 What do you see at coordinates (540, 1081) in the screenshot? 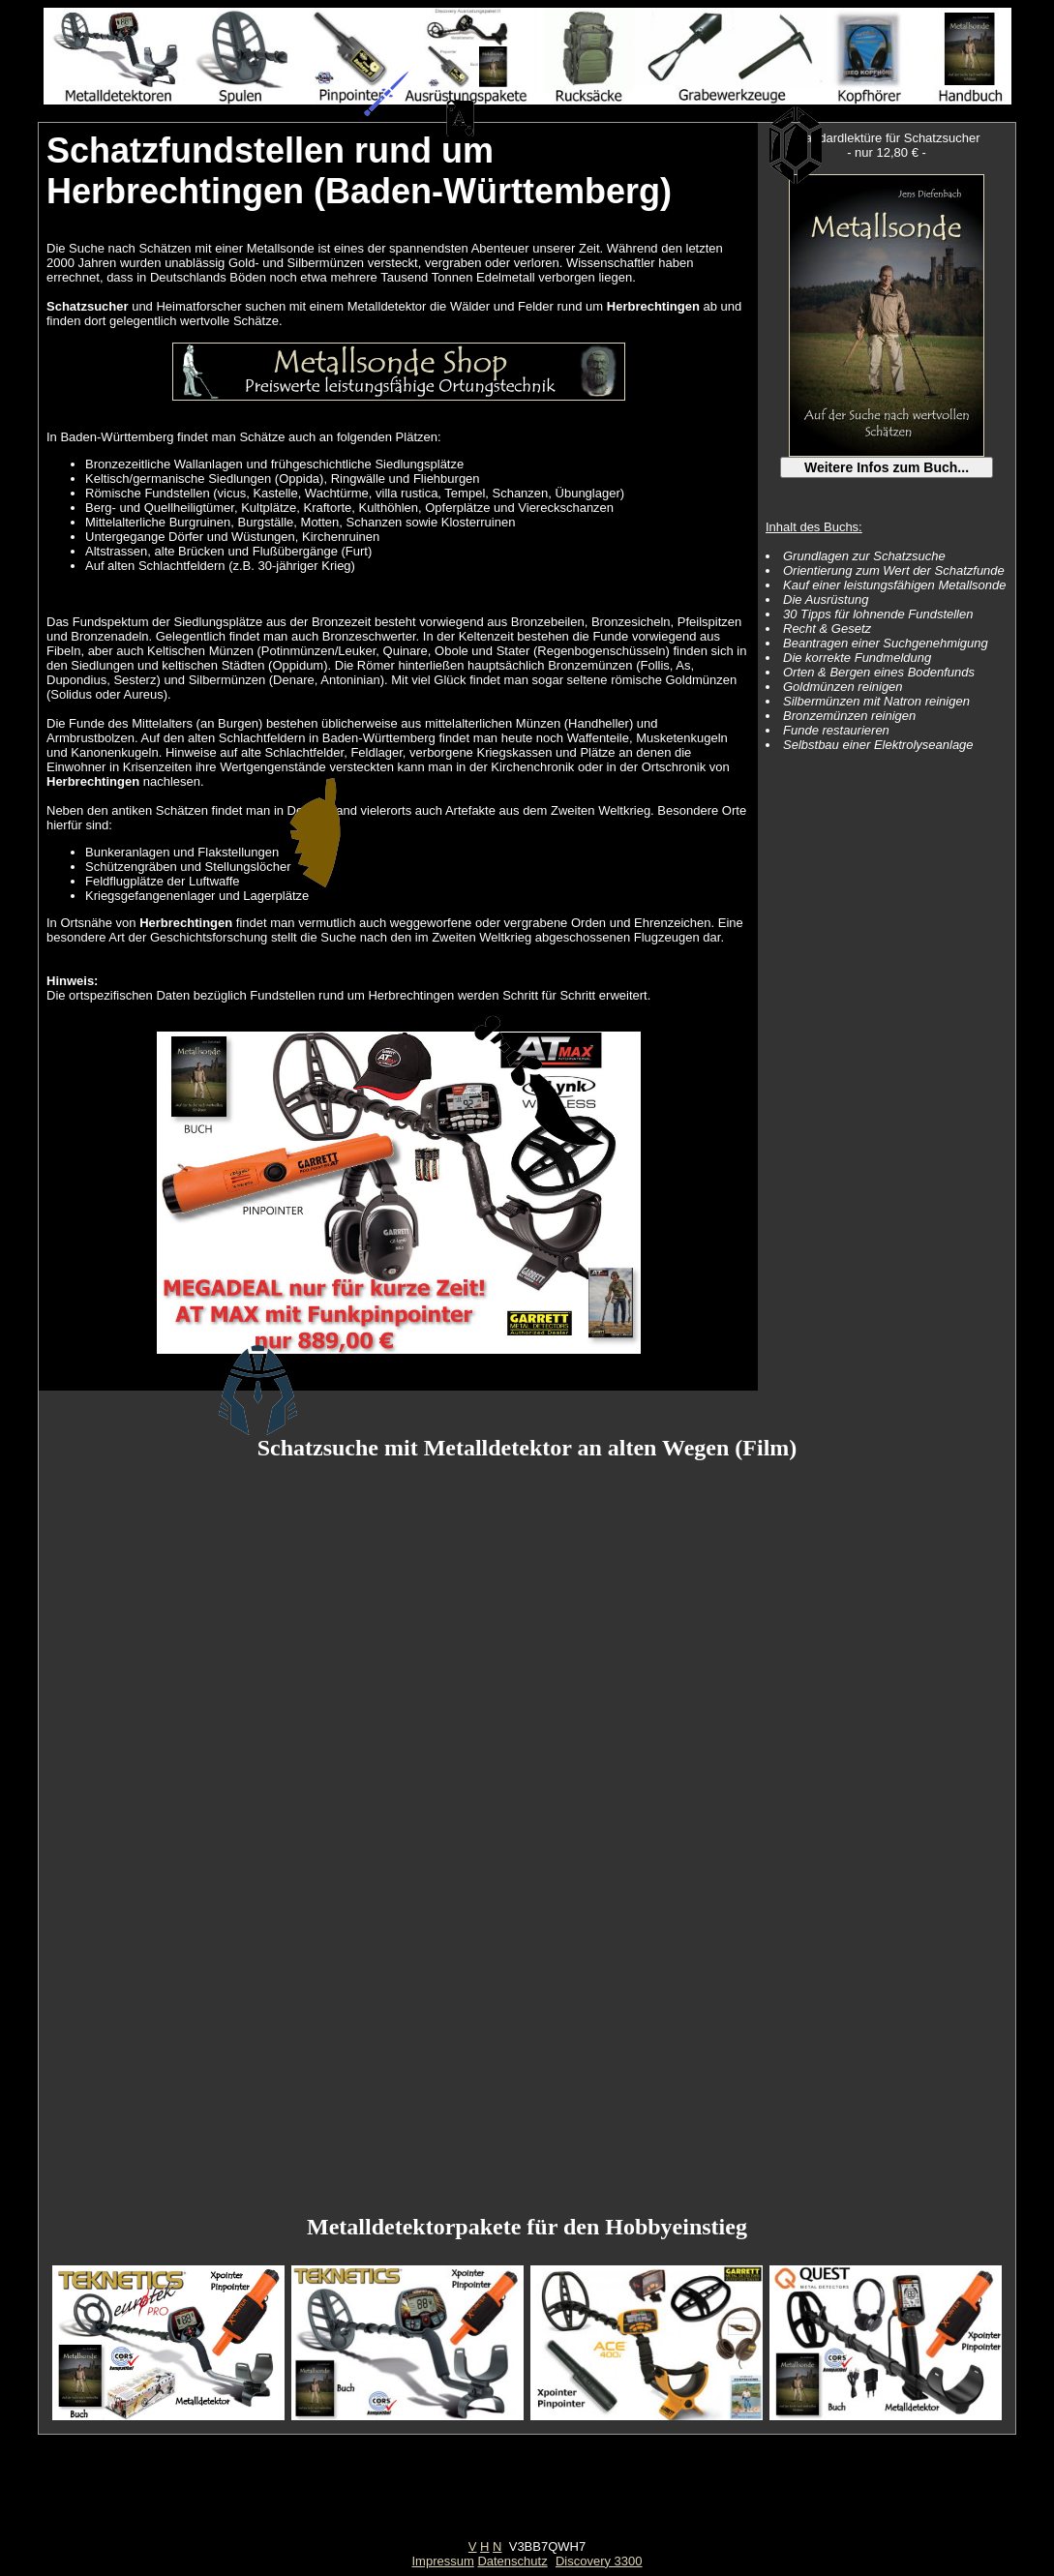
I see `equip a bone knife weapon` at bounding box center [540, 1081].